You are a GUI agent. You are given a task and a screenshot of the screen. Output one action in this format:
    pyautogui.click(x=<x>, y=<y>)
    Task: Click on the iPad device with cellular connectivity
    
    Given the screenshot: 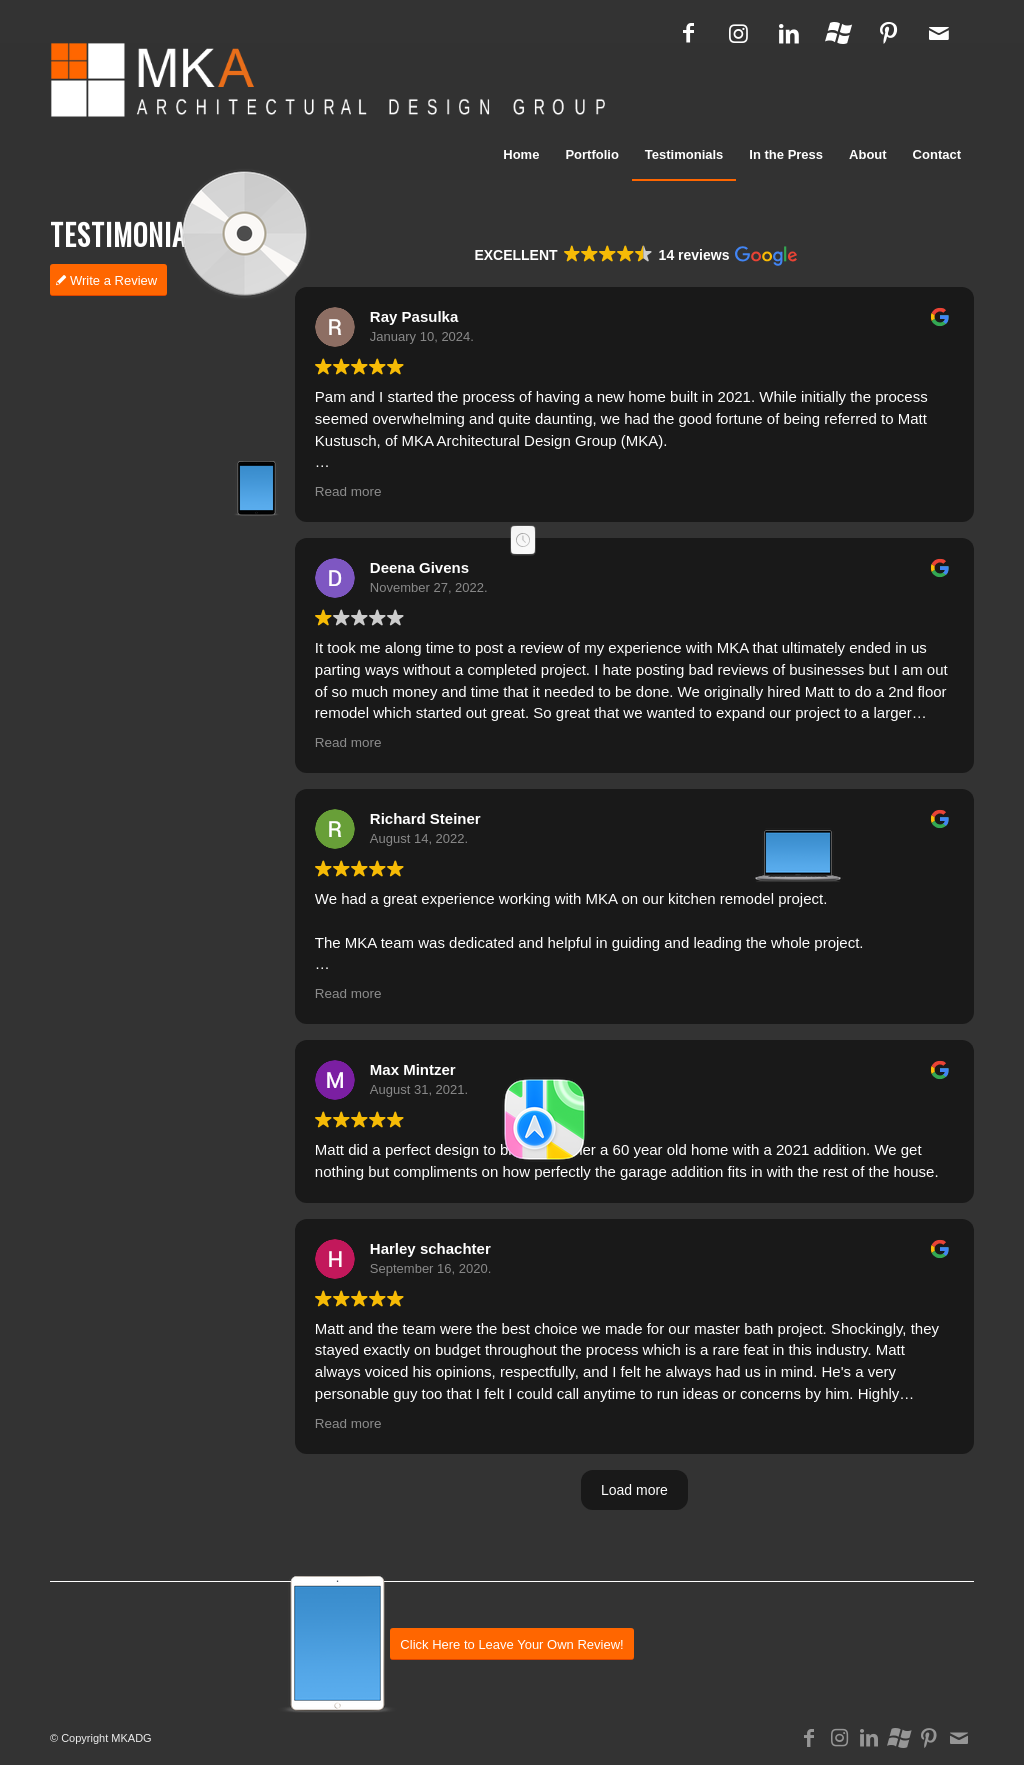 What is the action you would take?
    pyautogui.click(x=256, y=488)
    